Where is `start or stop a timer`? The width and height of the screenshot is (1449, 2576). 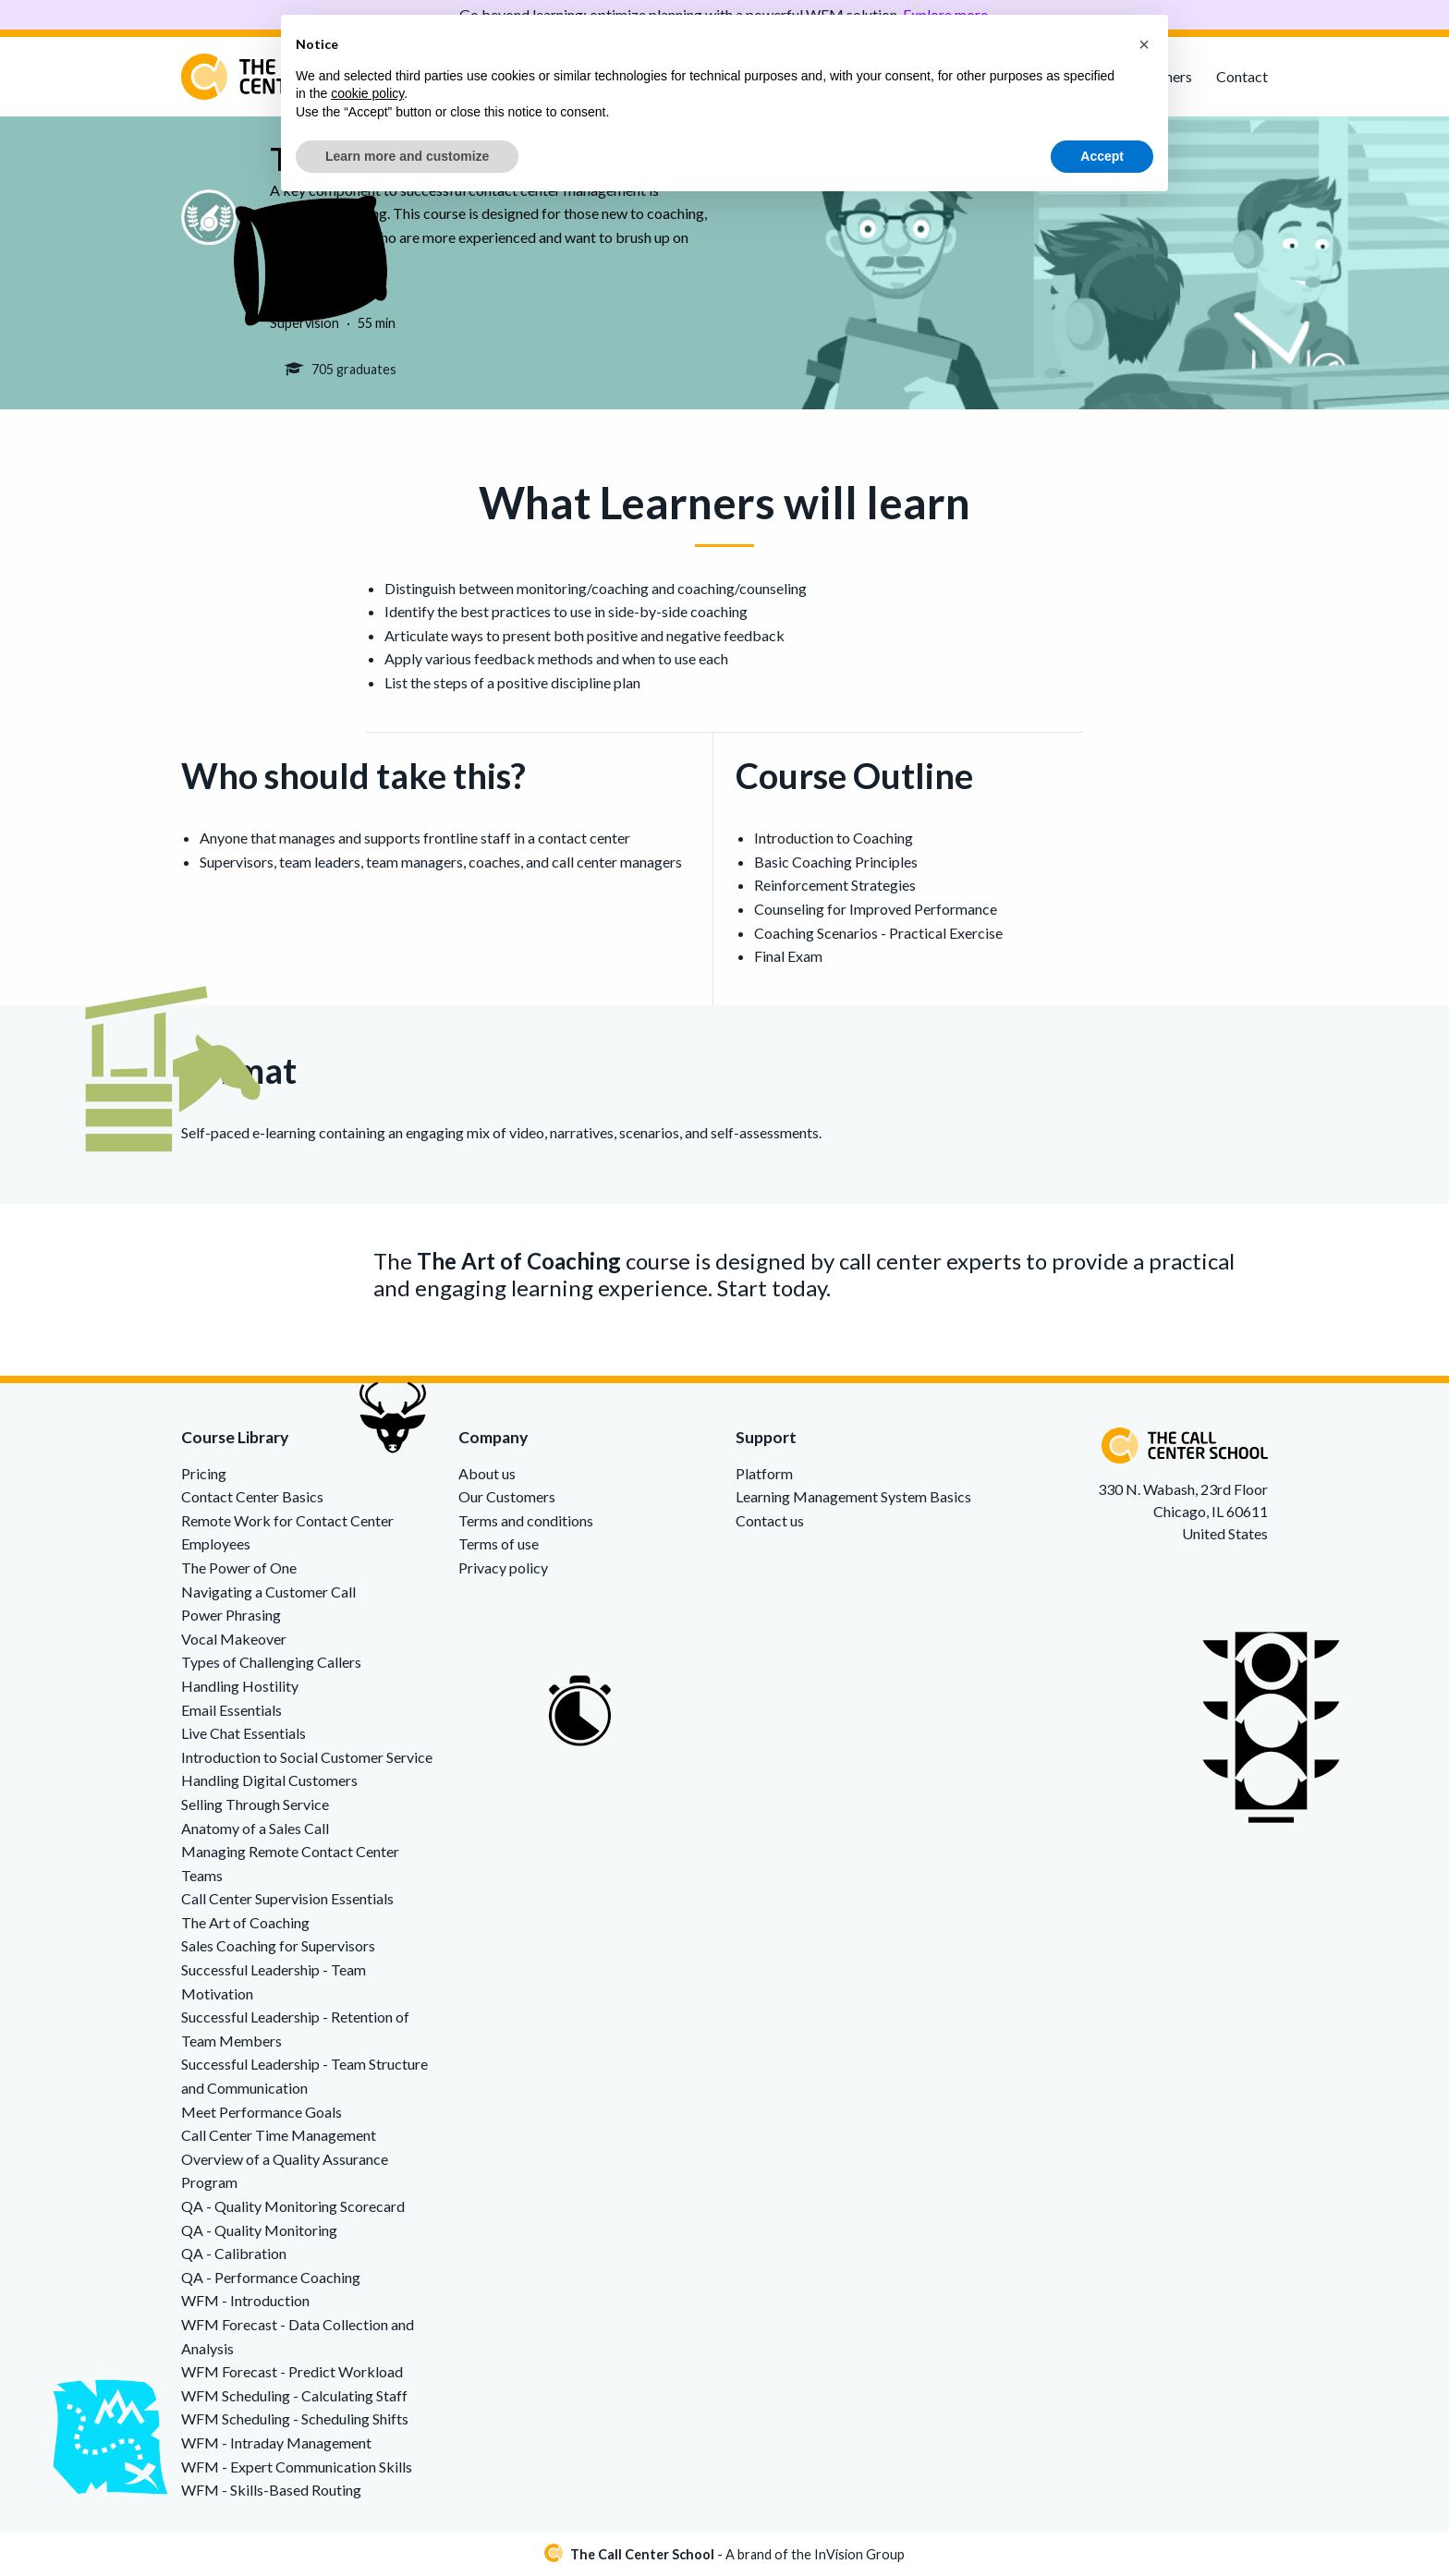 start or stop a timer is located at coordinates (579, 1710).